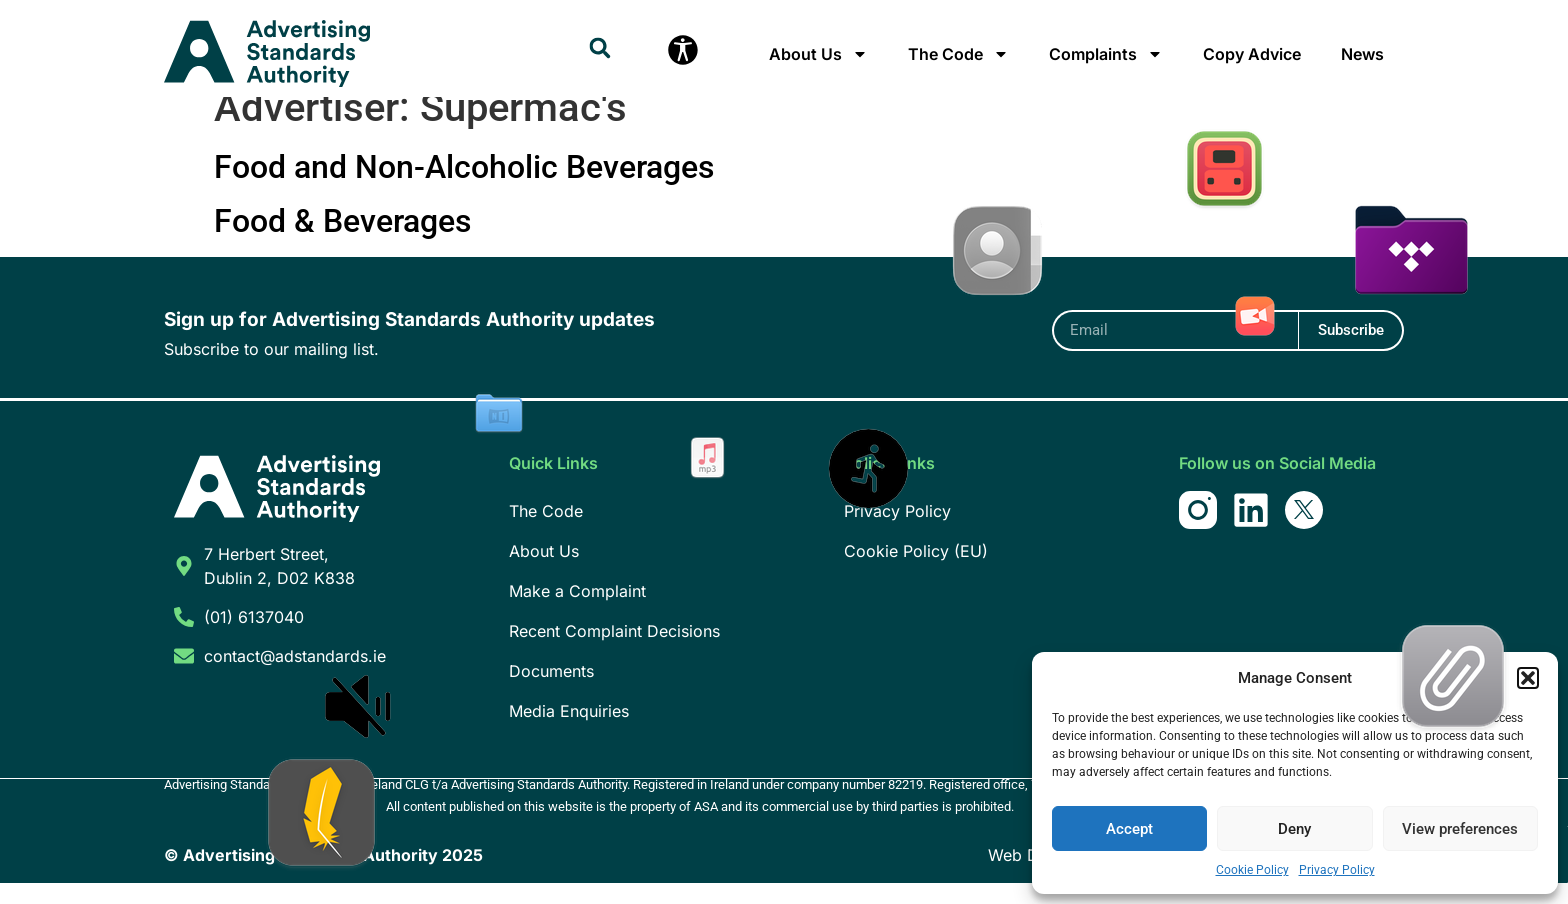 Image resolution: width=1568 pixels, height=904 pixels. What do you see at coordinates (499, 413) in the screenshot?
I see `open Native Instruments folder` at bounding box center [499, 413].